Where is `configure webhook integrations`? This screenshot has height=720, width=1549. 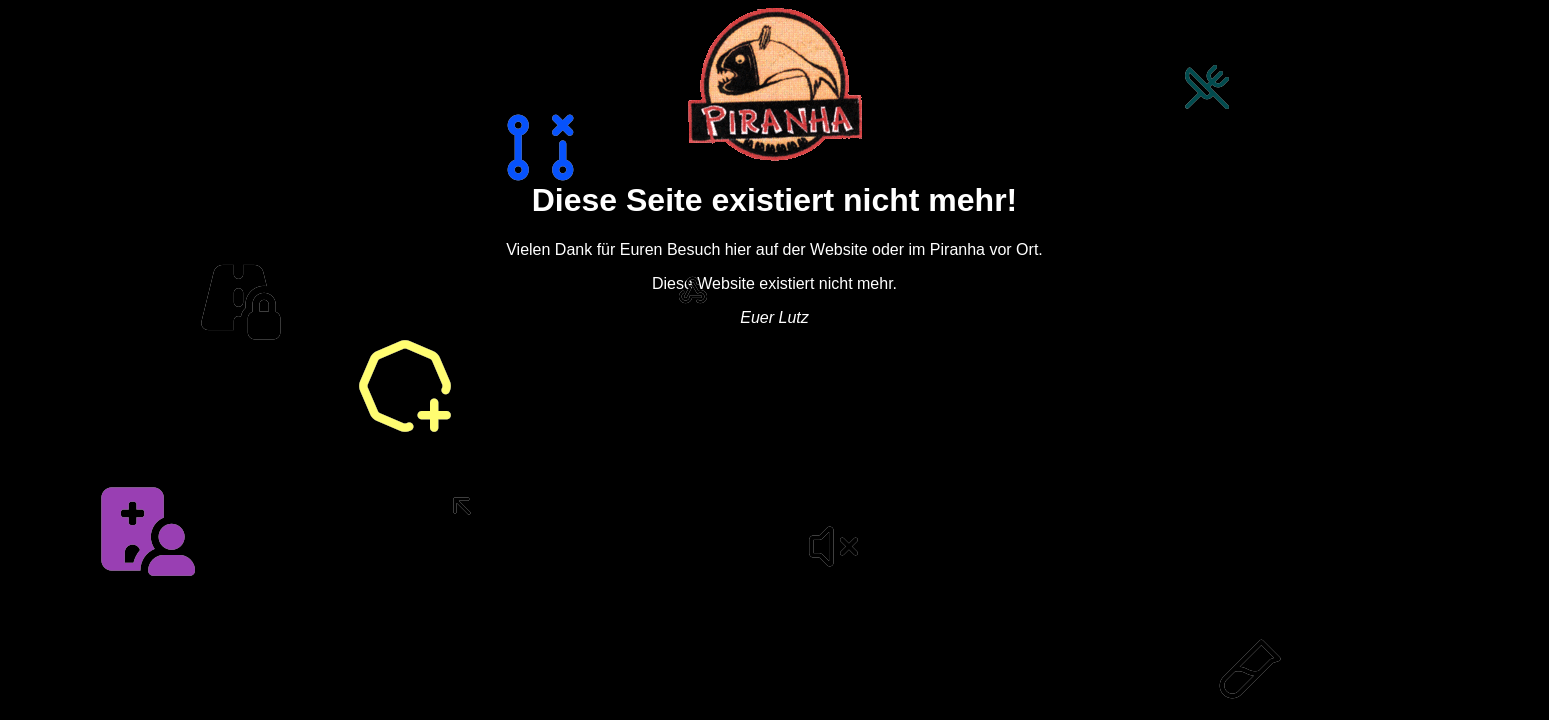
configure webhook integrations is located at coordinates (693, 290).